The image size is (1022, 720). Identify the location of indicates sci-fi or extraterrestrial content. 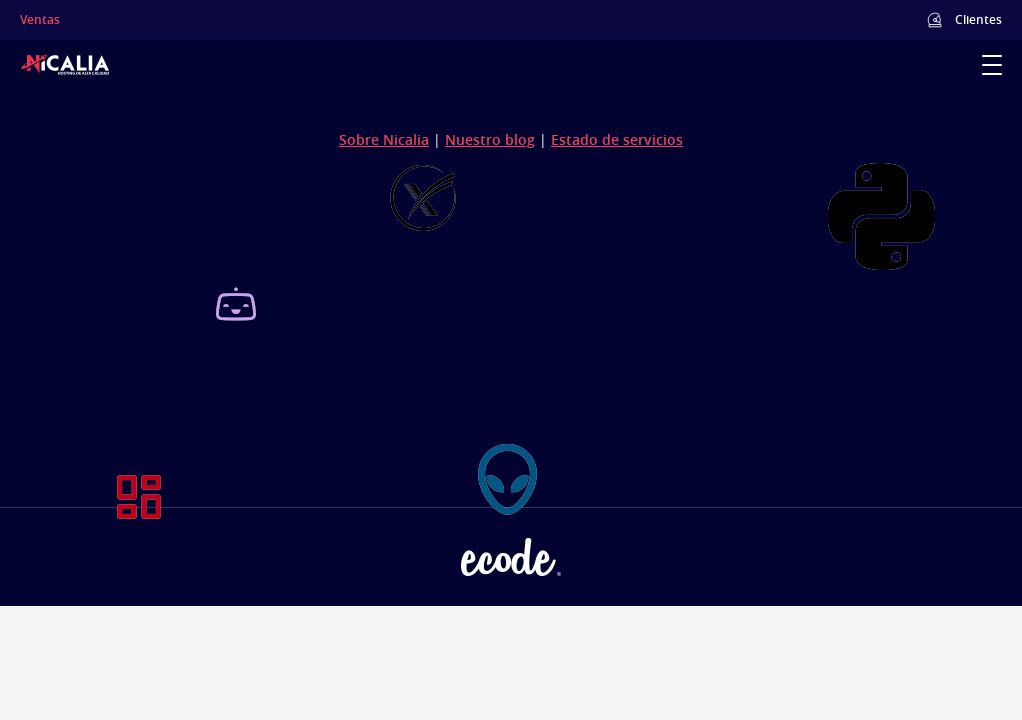
(507, 478).